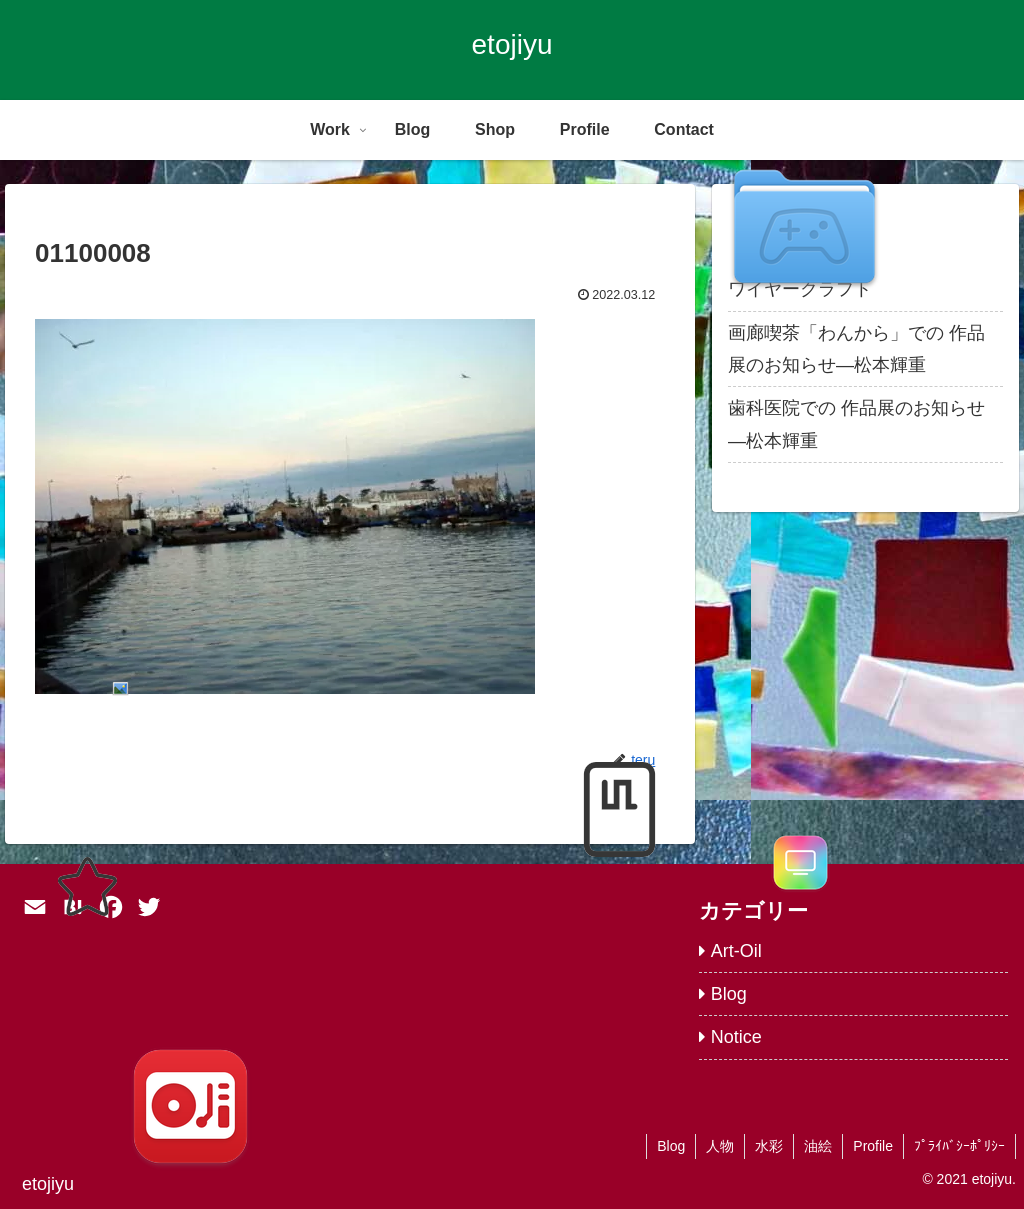  I want to click on authenticate using a smartcard, so click(619, 809).